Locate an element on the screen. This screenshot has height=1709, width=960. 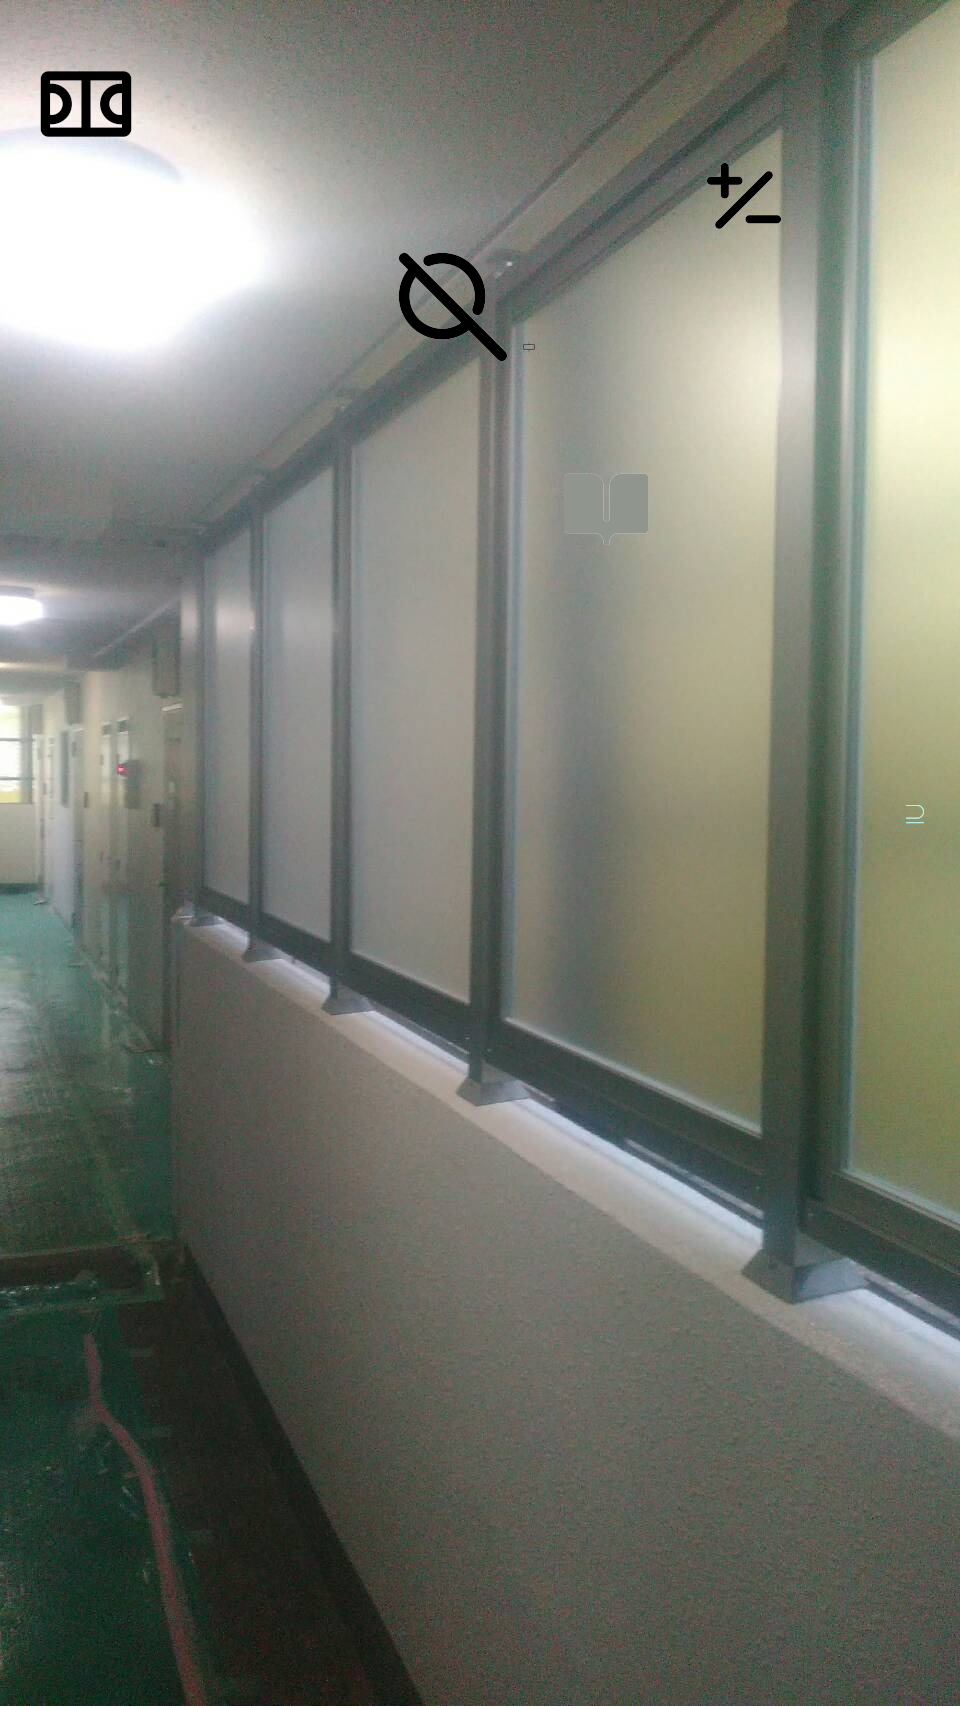
indicates a superset relationship in mathematical notation is located at coordinates (914, 814).